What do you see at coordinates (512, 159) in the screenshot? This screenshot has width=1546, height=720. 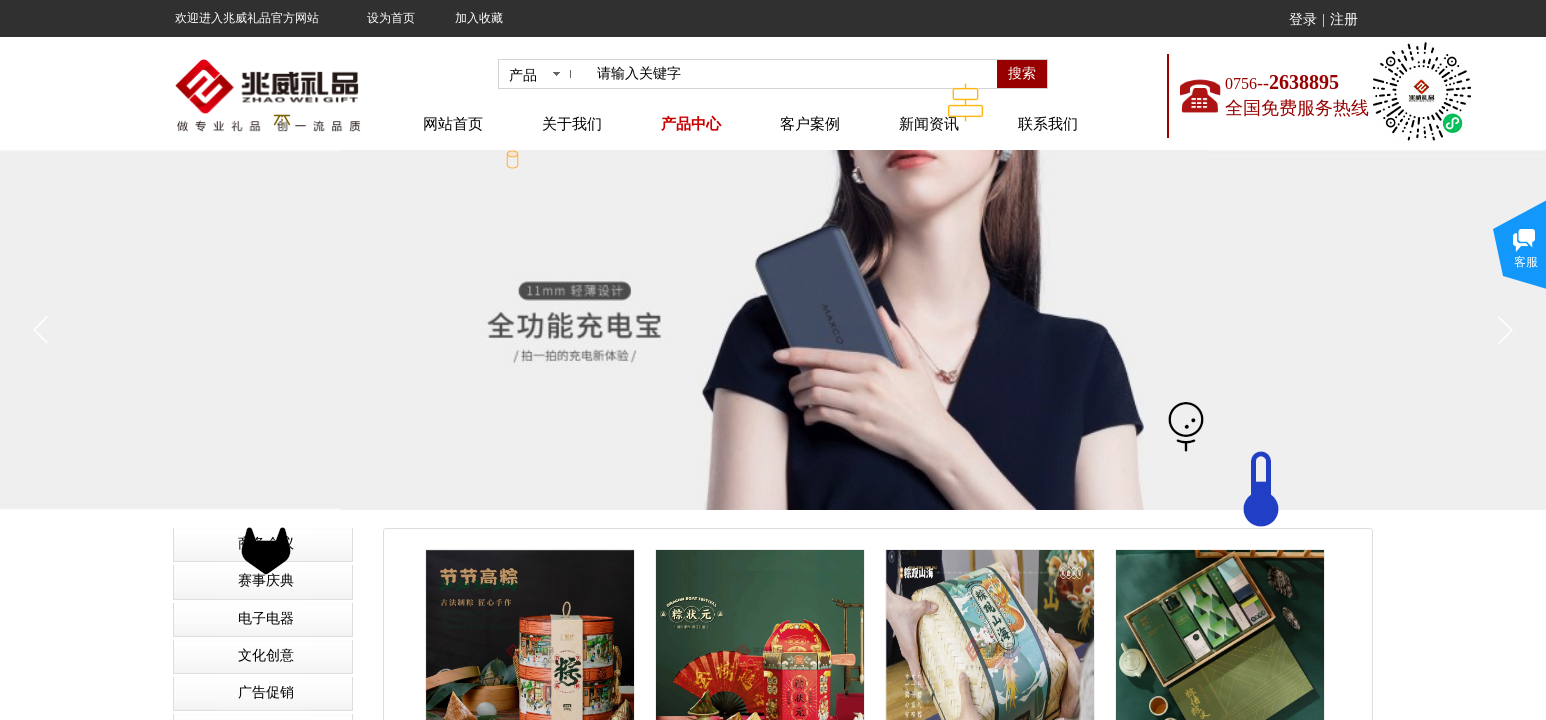 I see `database or data storage` at bounding box center [512, 159].